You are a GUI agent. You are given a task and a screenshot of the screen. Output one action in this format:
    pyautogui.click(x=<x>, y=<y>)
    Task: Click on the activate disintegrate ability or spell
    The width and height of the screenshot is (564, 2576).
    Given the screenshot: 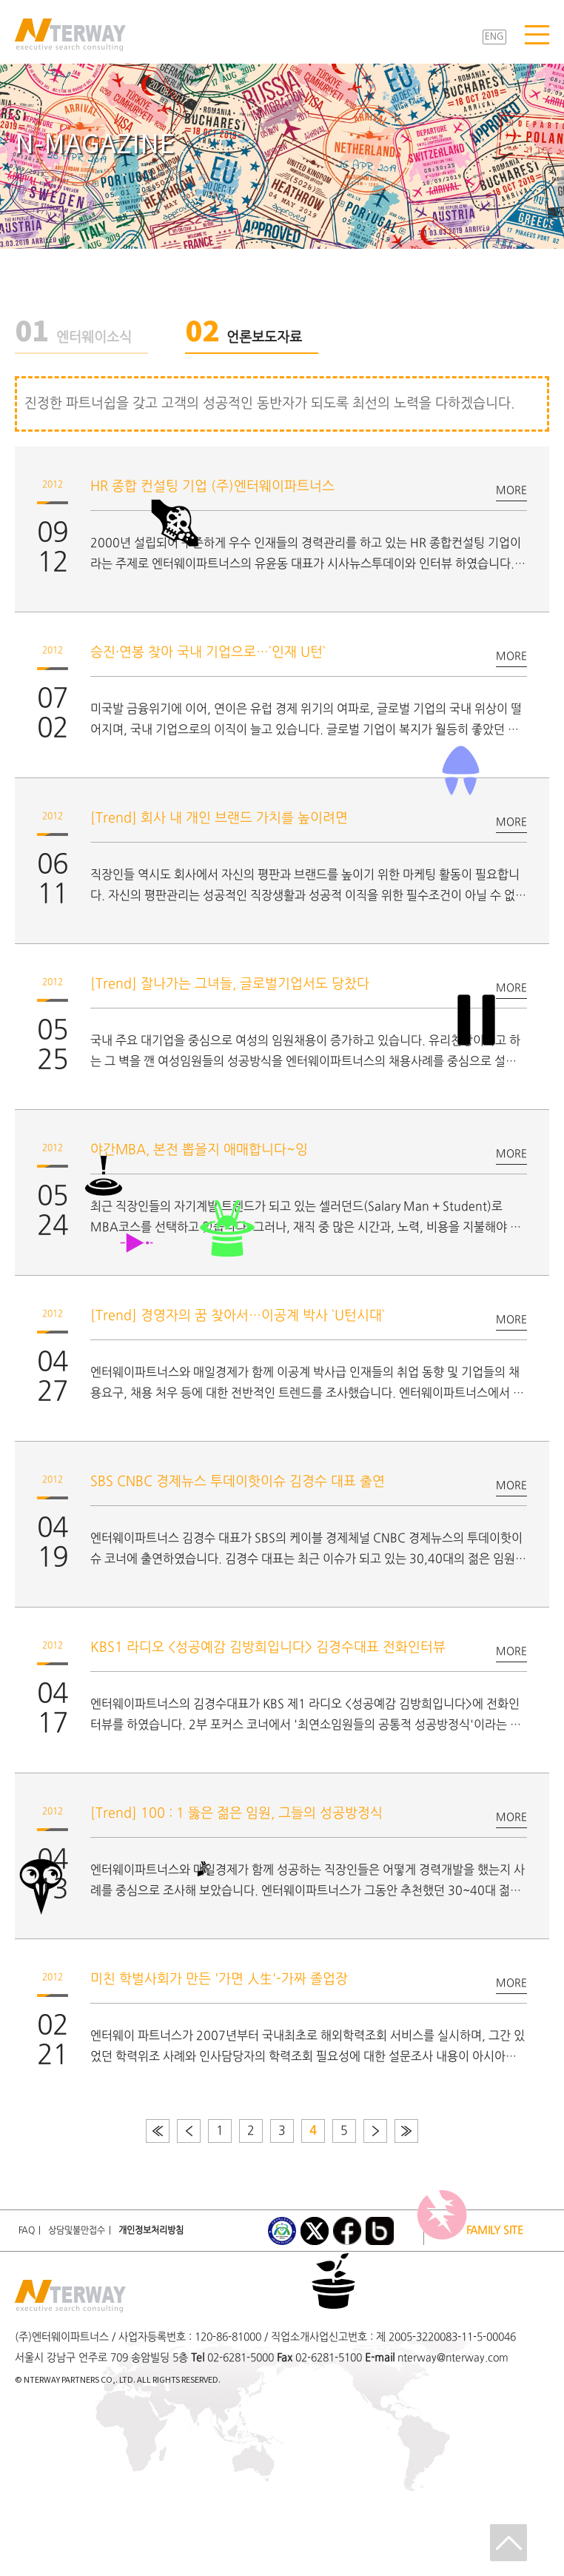 What is the action you would take?
    pyautogui.click(x=175, y=523)
    